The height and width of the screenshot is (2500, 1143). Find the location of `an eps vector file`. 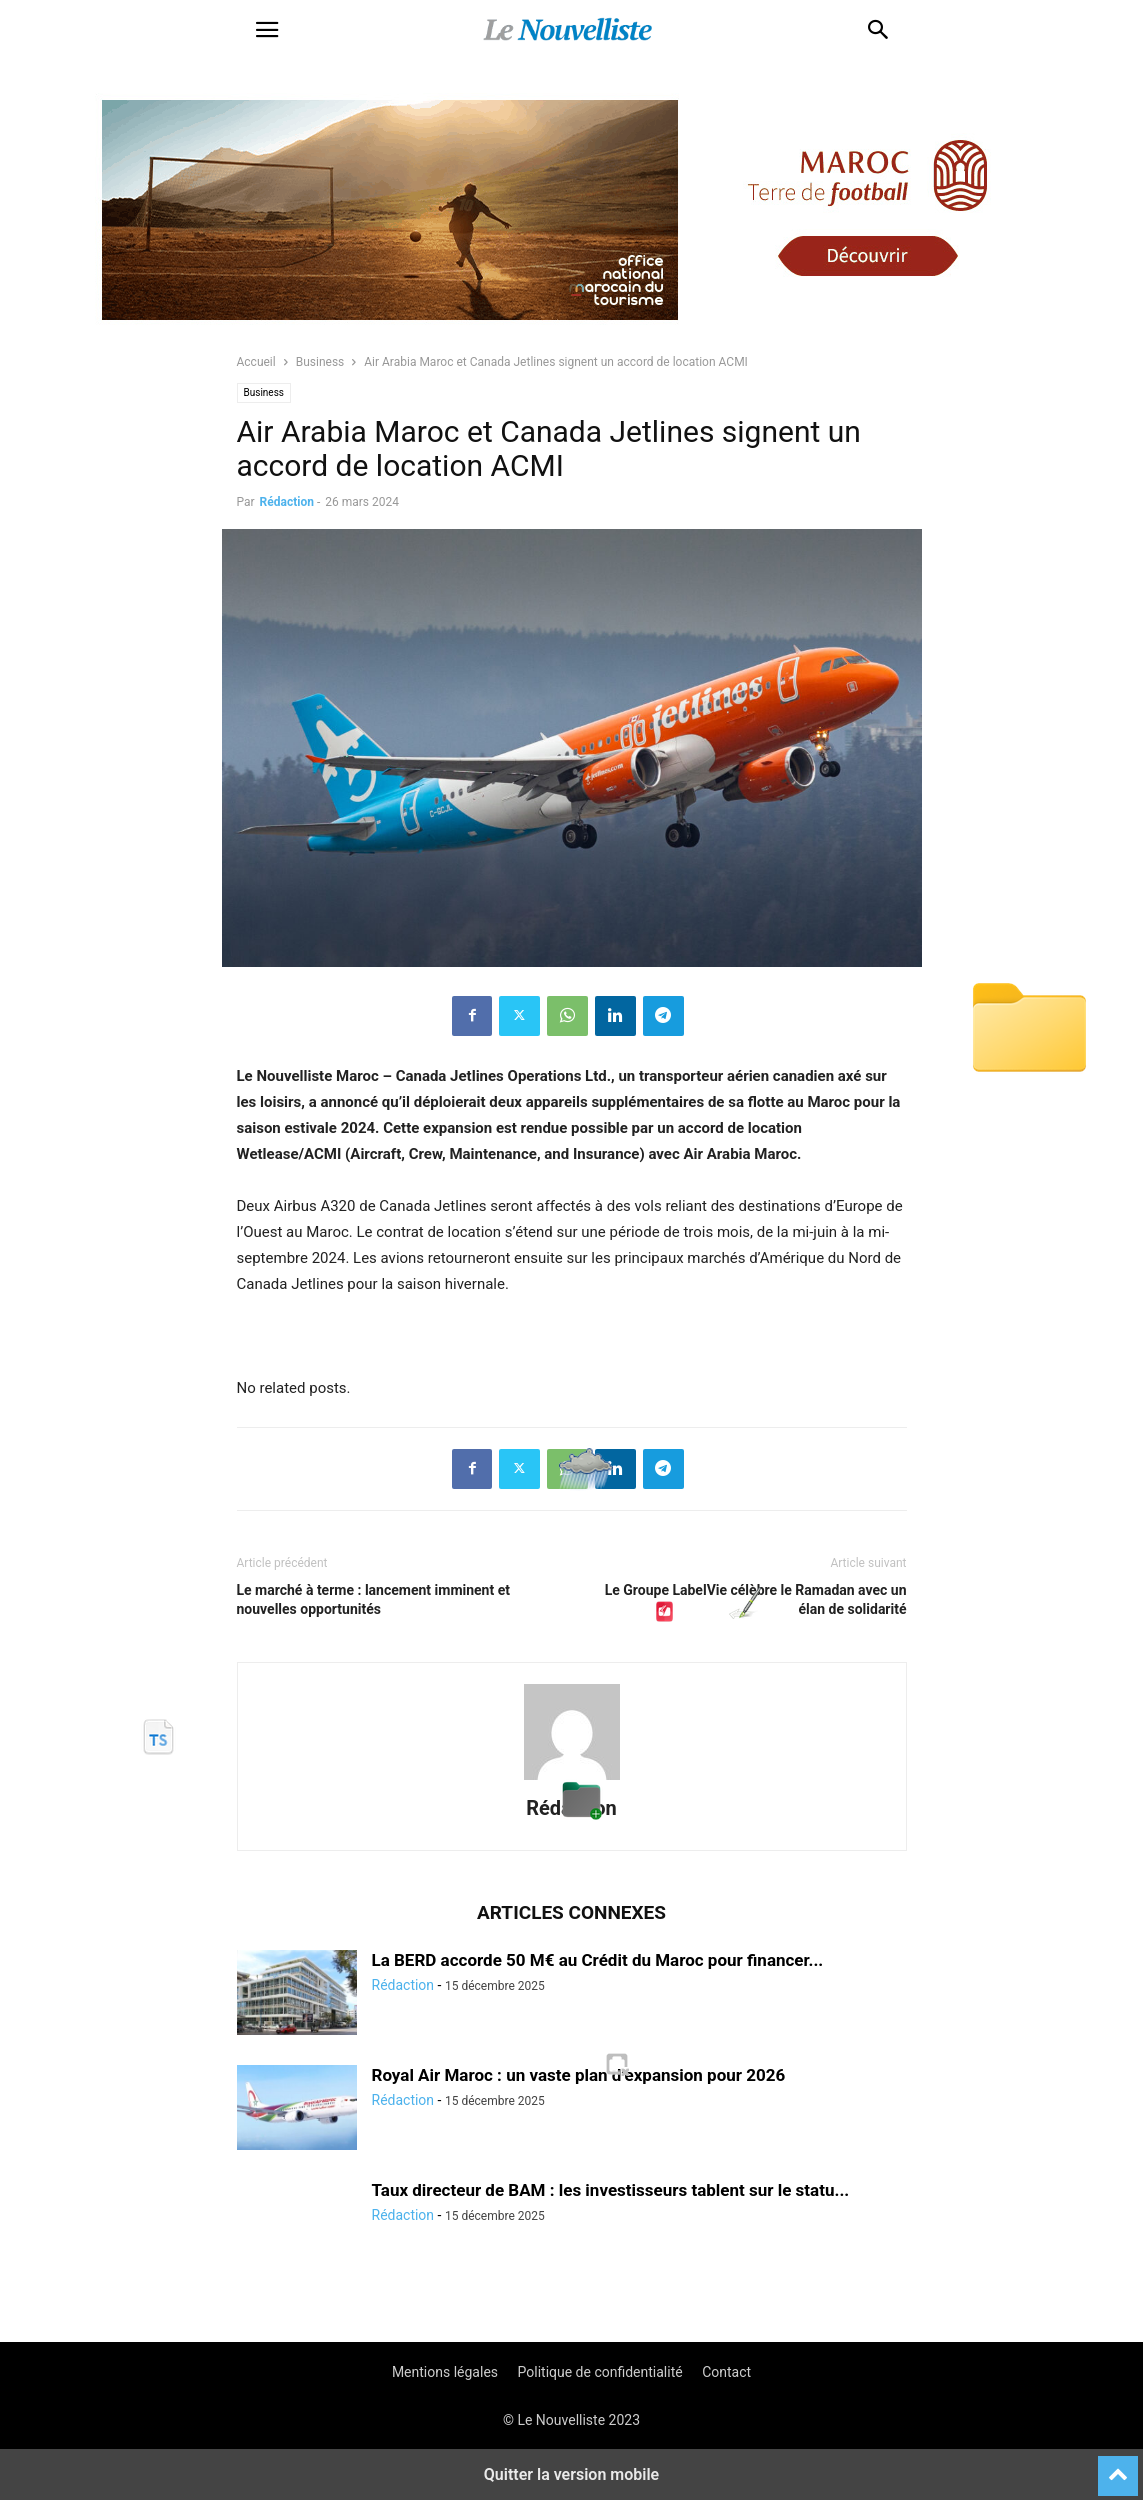

an eps vector file is located at coordinates (664, 1611).